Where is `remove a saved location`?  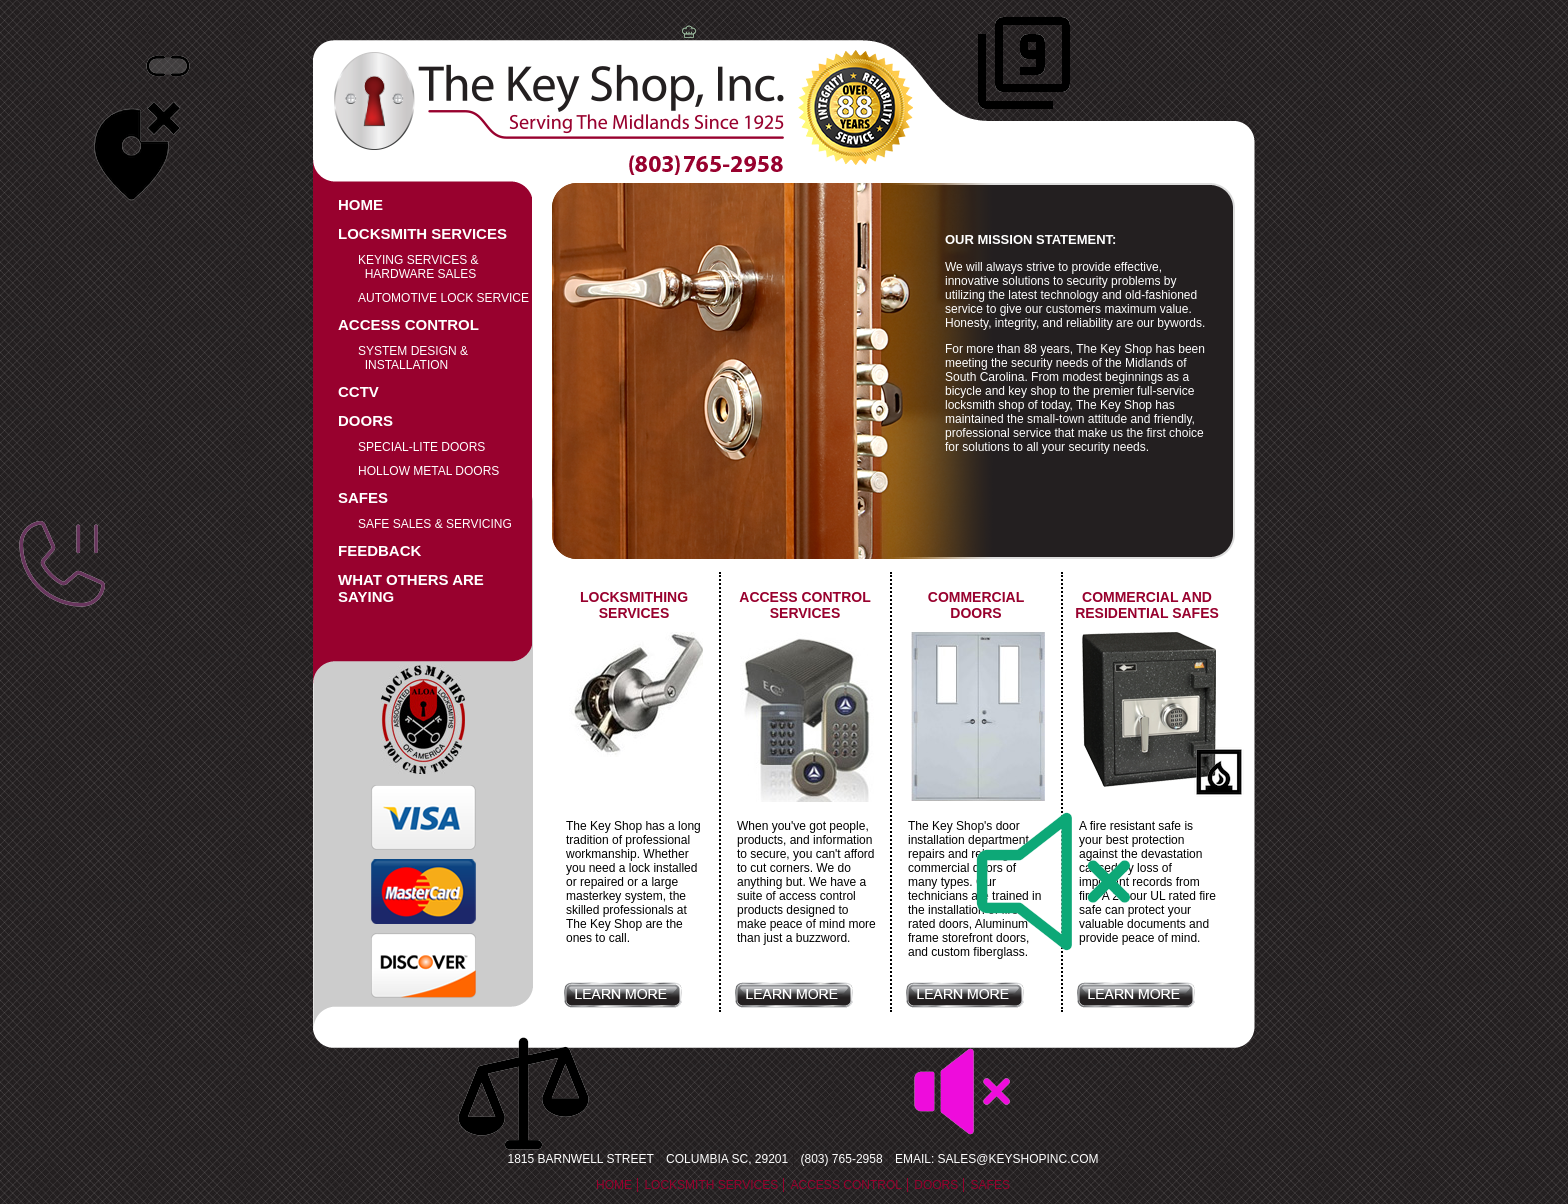 remove a saved location is located at coordinates (131, 150).